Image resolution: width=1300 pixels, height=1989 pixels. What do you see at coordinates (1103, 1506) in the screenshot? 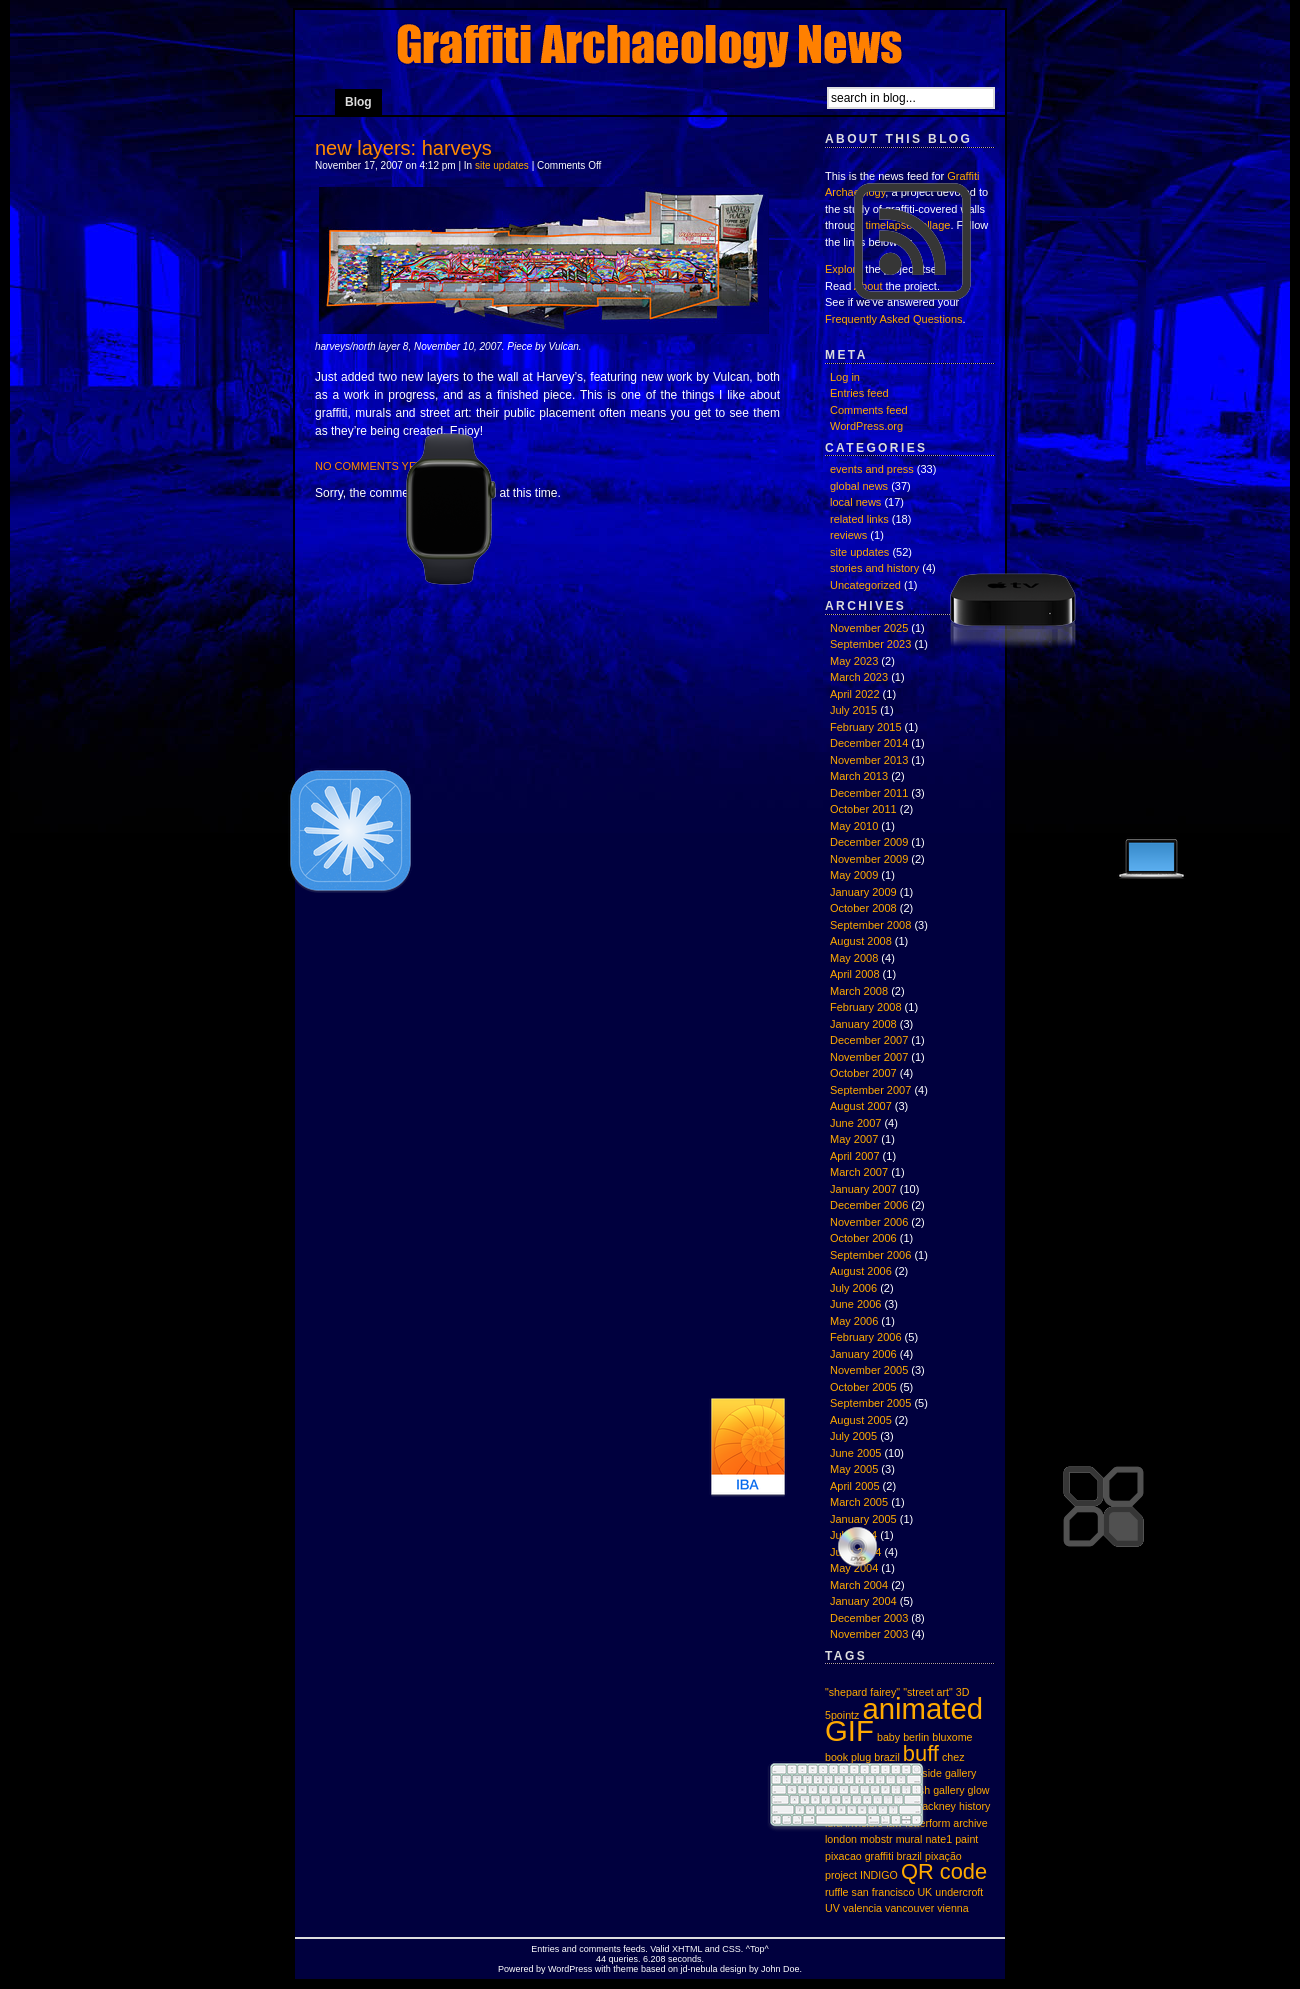
I see `connect or manage exchange account integration` at bounding box center [1103, 1506].